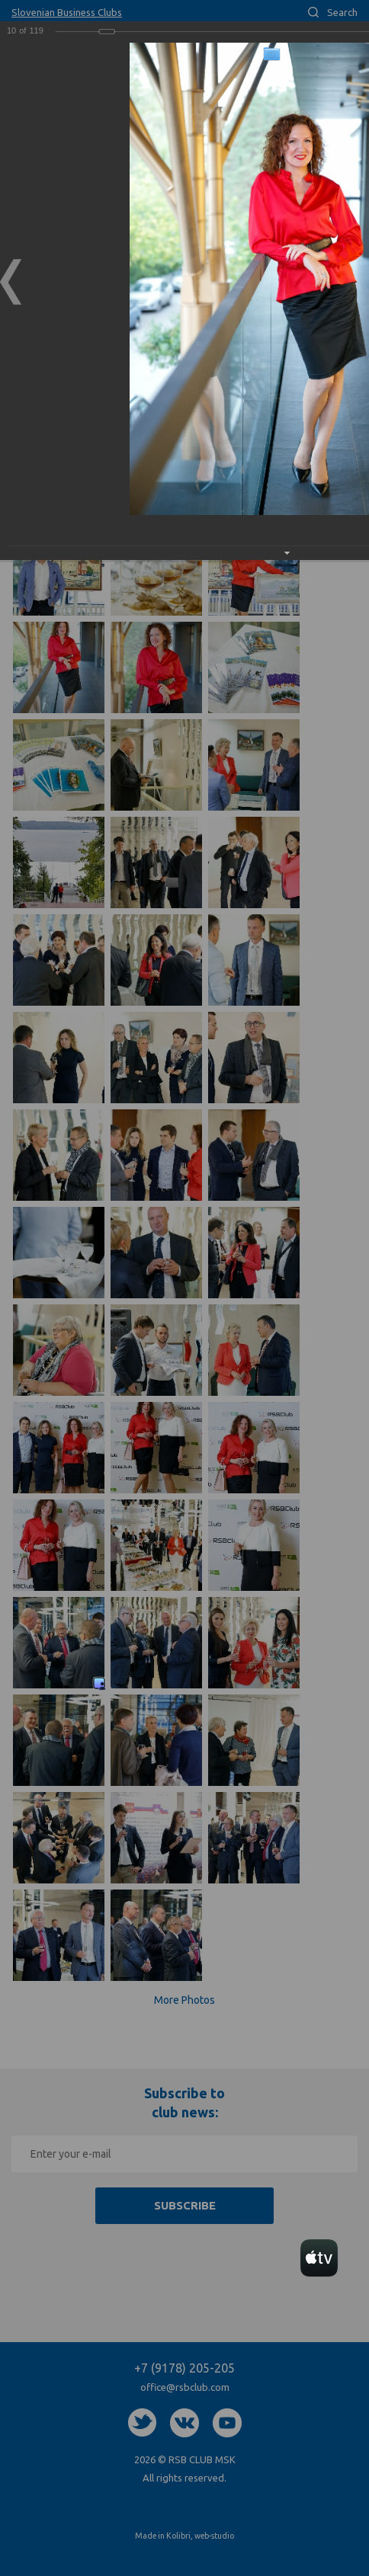 This screenshot has width=369, height=2576. What do you see at coordinates (99, 1683) in the screenshot?
I see `start or join a screen sharing session` at bounding box center [99, 1683].